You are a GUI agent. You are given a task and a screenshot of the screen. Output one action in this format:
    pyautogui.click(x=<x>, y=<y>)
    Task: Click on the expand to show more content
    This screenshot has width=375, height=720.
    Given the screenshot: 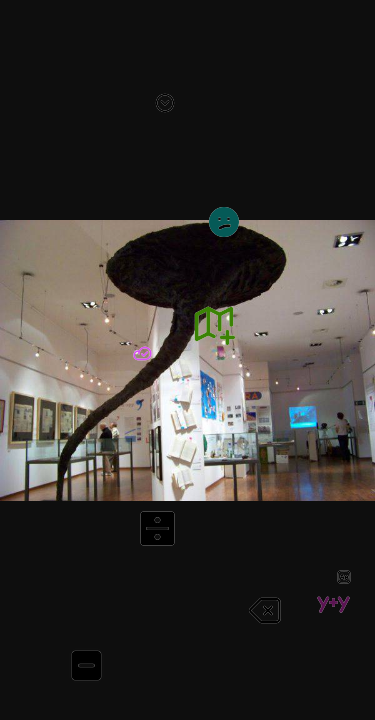 What is the action you would take?
    pyautogui.click(x=165, y=103)
    